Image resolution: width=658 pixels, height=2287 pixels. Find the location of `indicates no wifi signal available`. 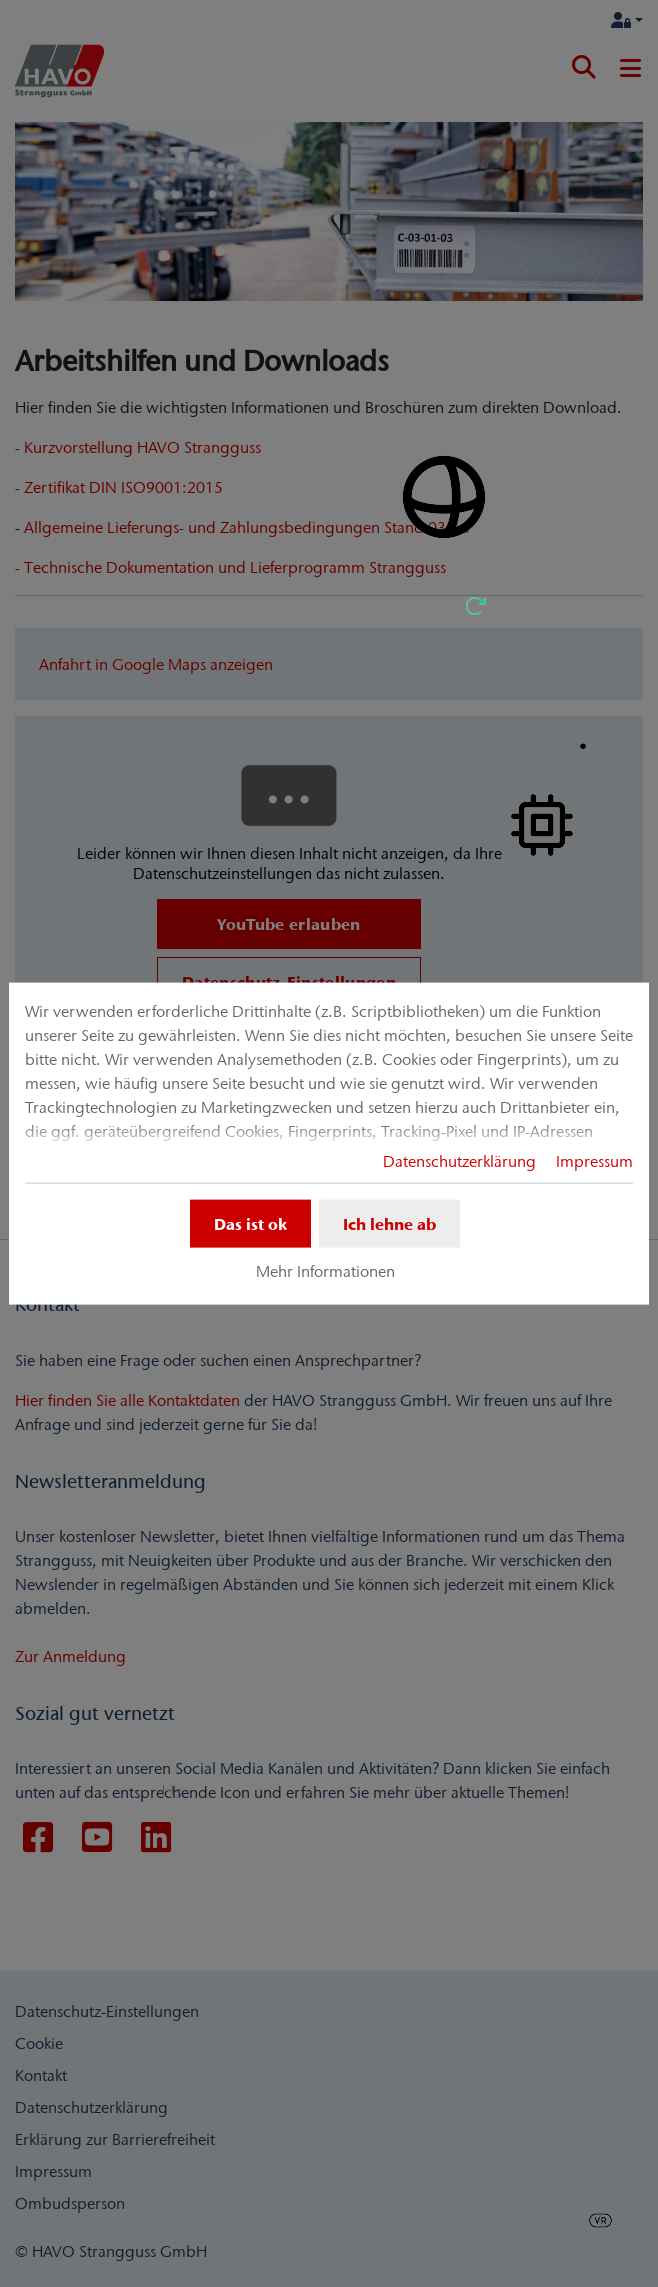

indicates no wifi signal available is located at coordinates (583, 732).